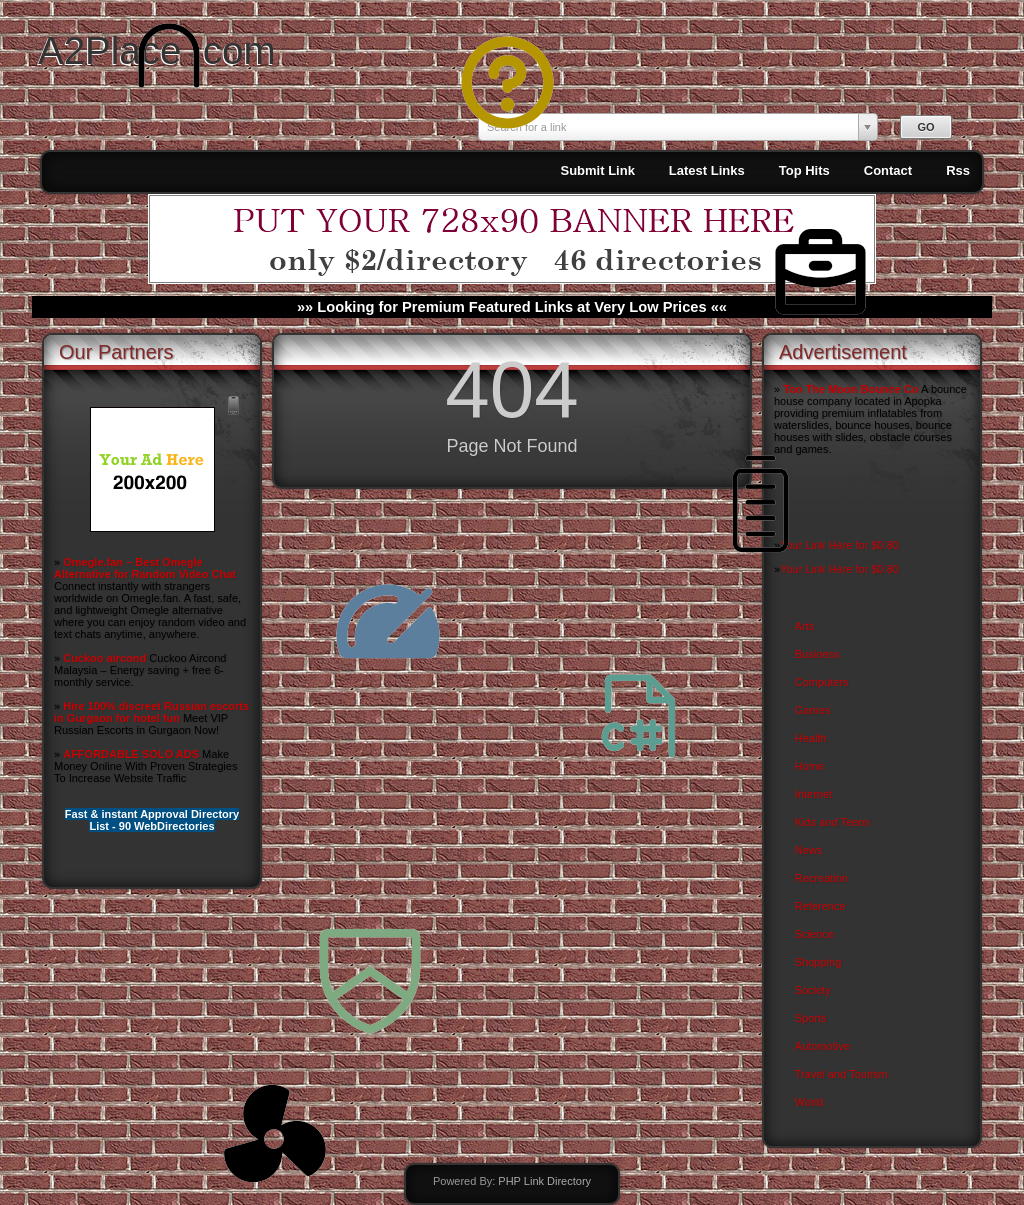 This screenshot has width=1024, height=1205. I want to click on a C# source code file, so click(640, 716).